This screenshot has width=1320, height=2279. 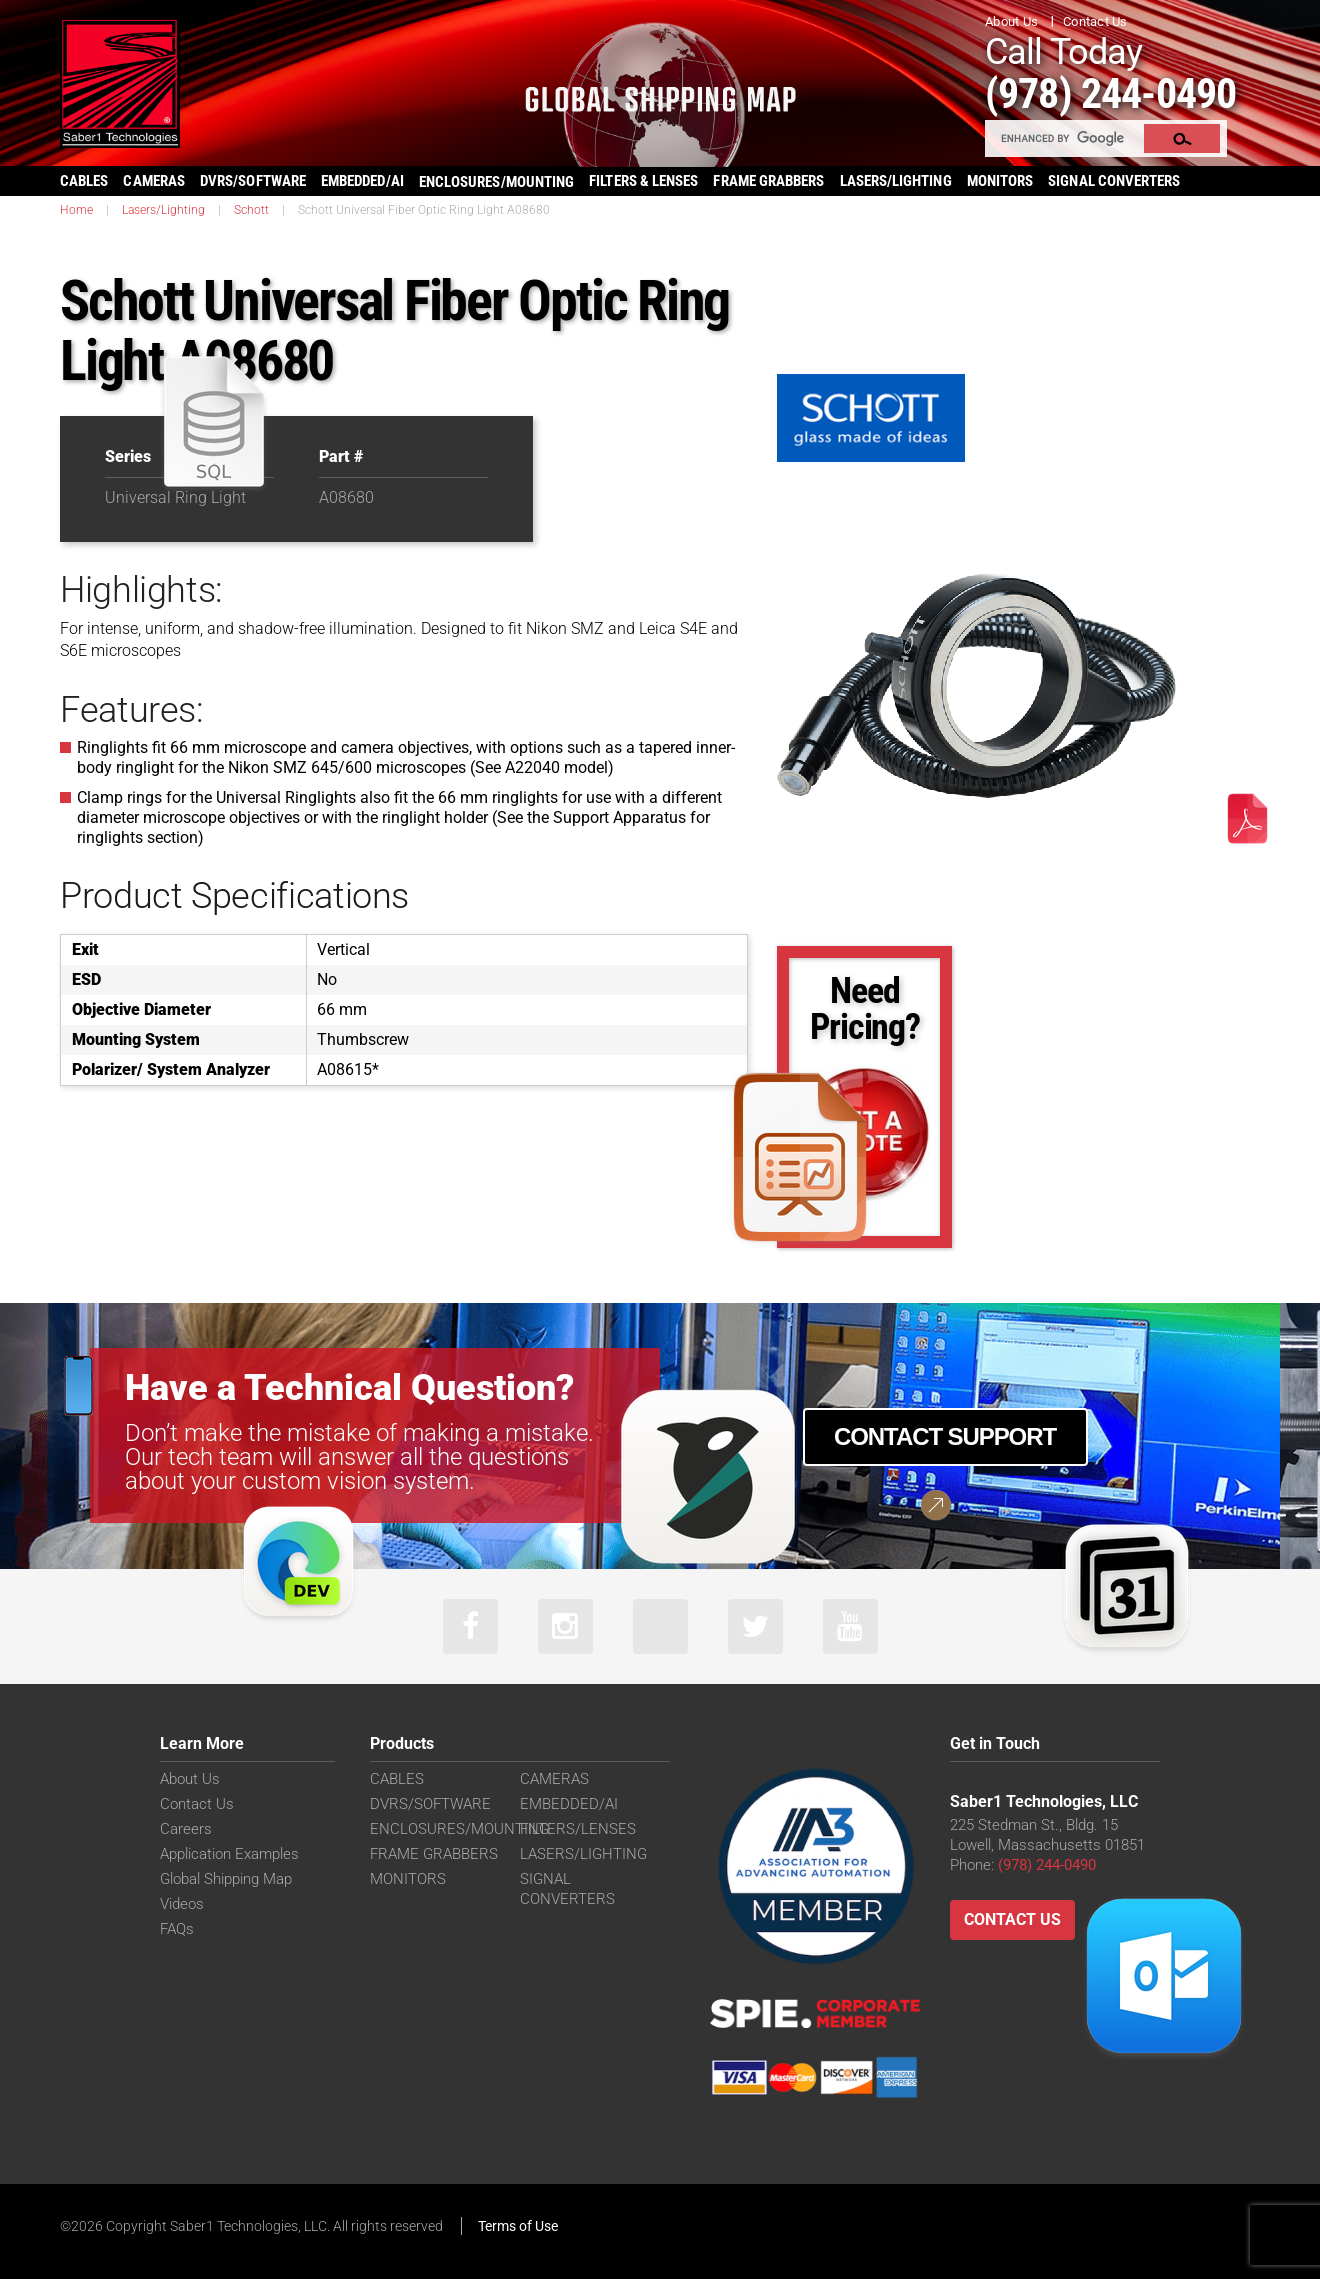 What do you see at coordinates (1247, 818) in the screenshot?
I see `a compressed PDF document file` at bounding box center [1247, 818].